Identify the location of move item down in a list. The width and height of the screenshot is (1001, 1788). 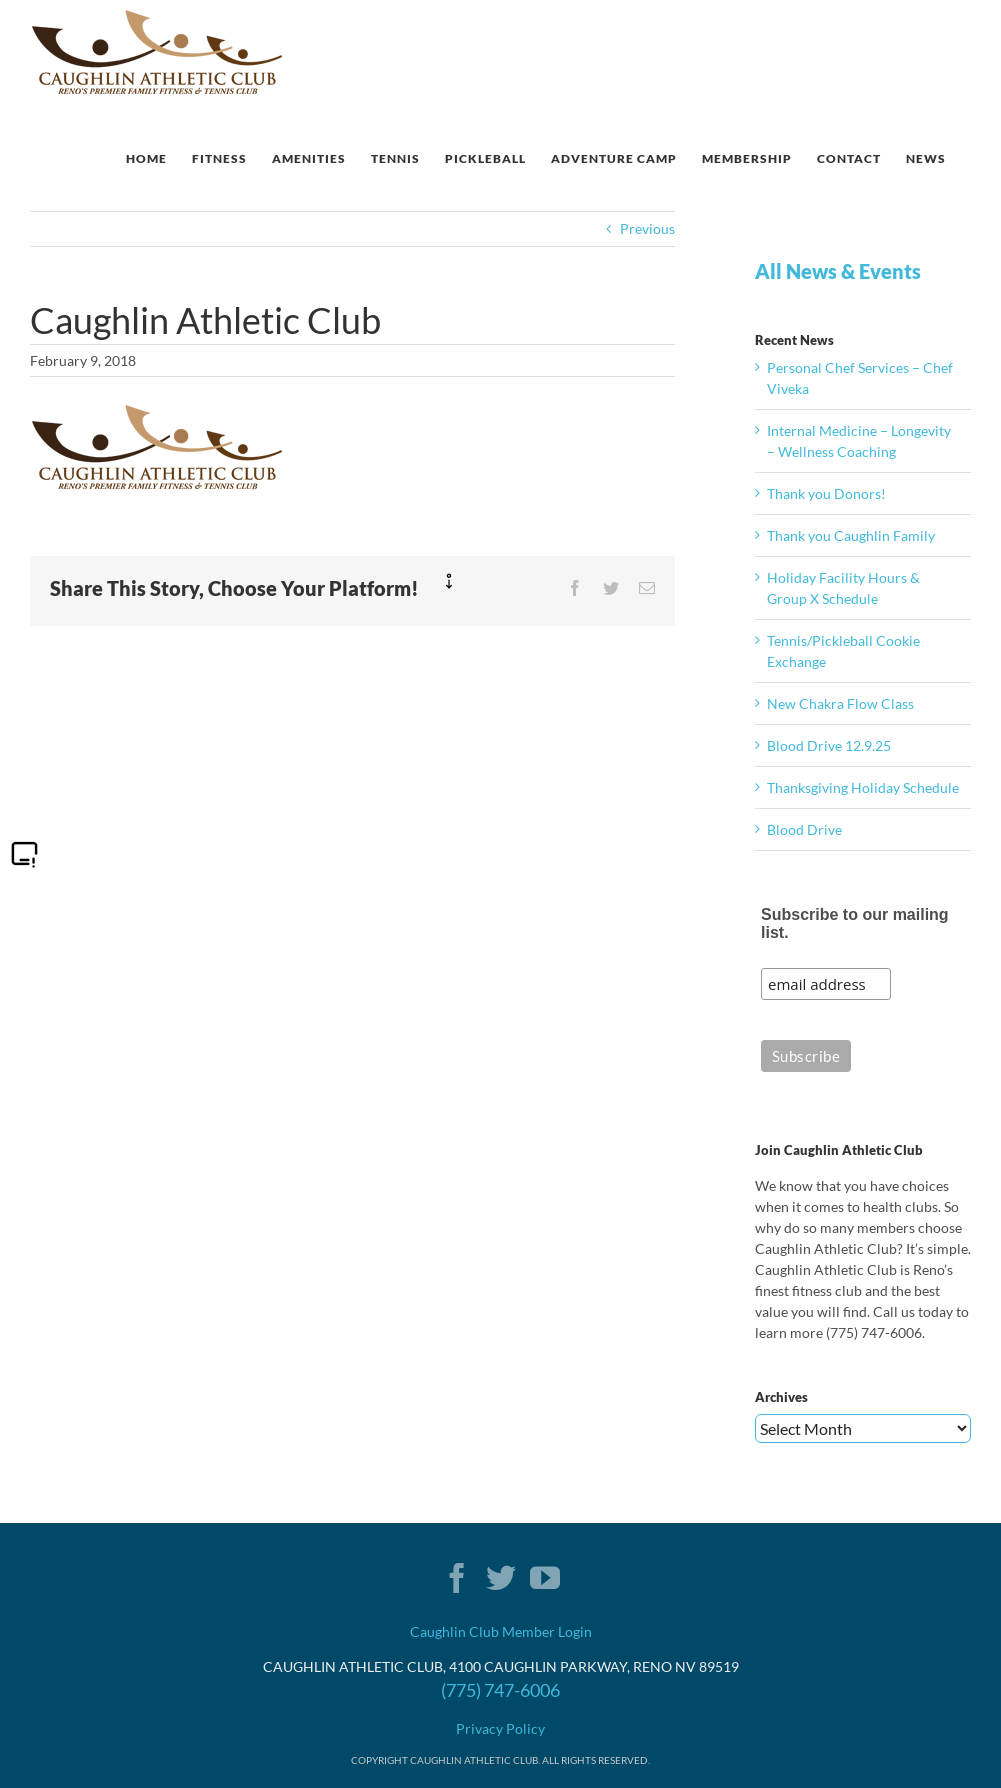
(449, 581).